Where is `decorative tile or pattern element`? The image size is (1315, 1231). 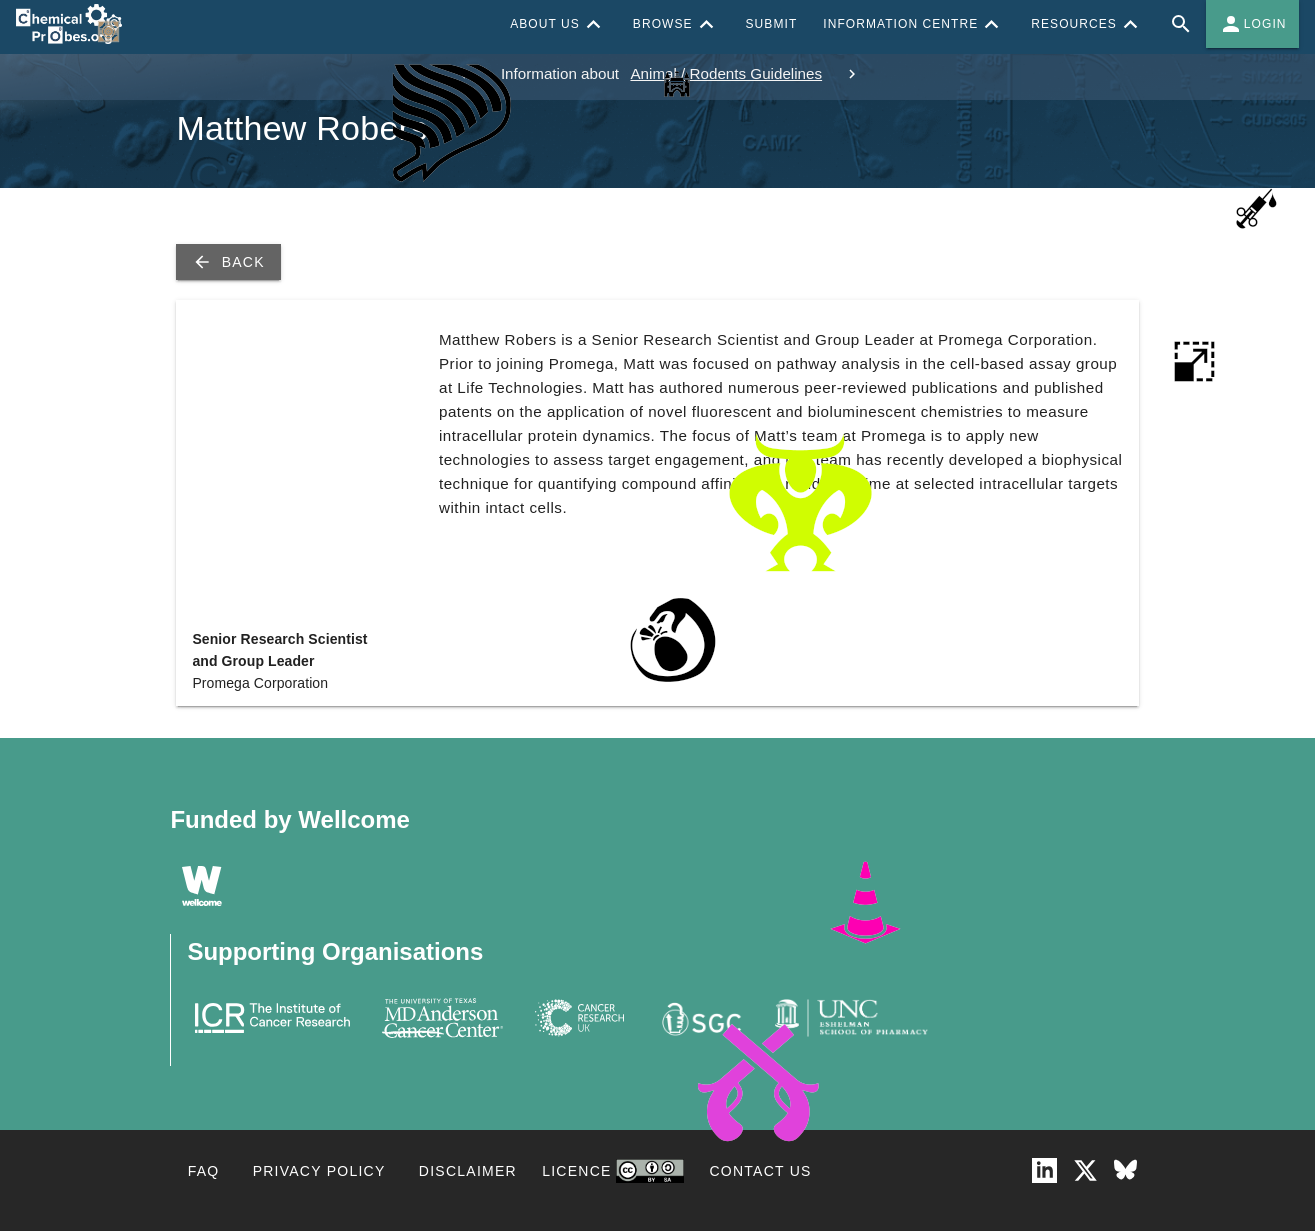 decorative tile or pattern element is located at coordinates (108, 31).